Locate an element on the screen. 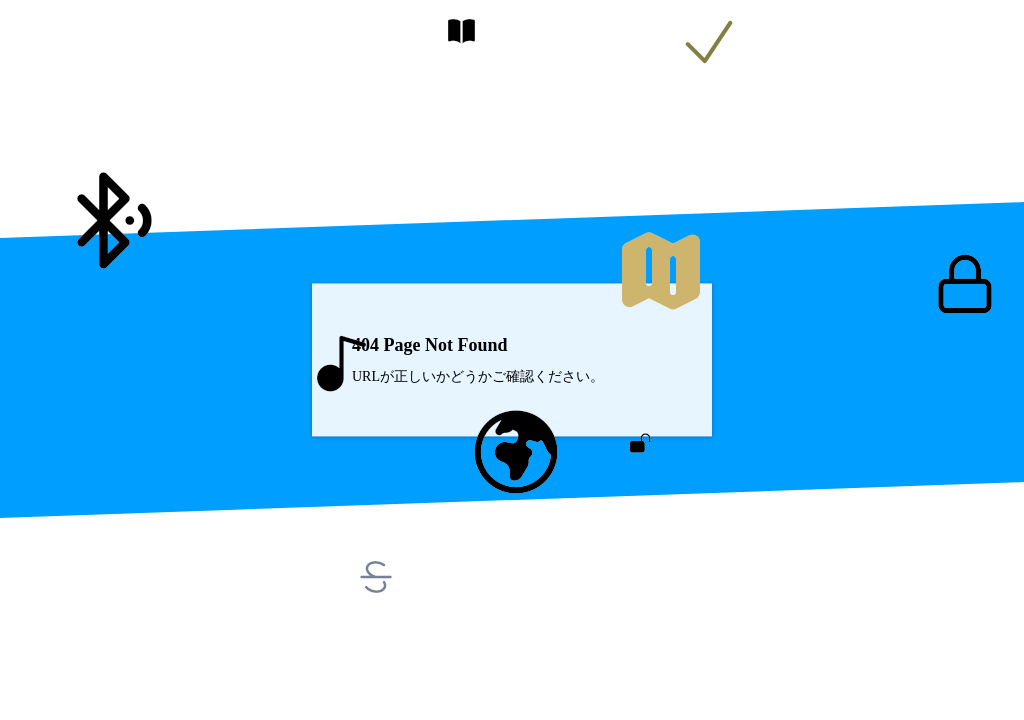  switch to international or global settings is located at coordinates (516, 452).